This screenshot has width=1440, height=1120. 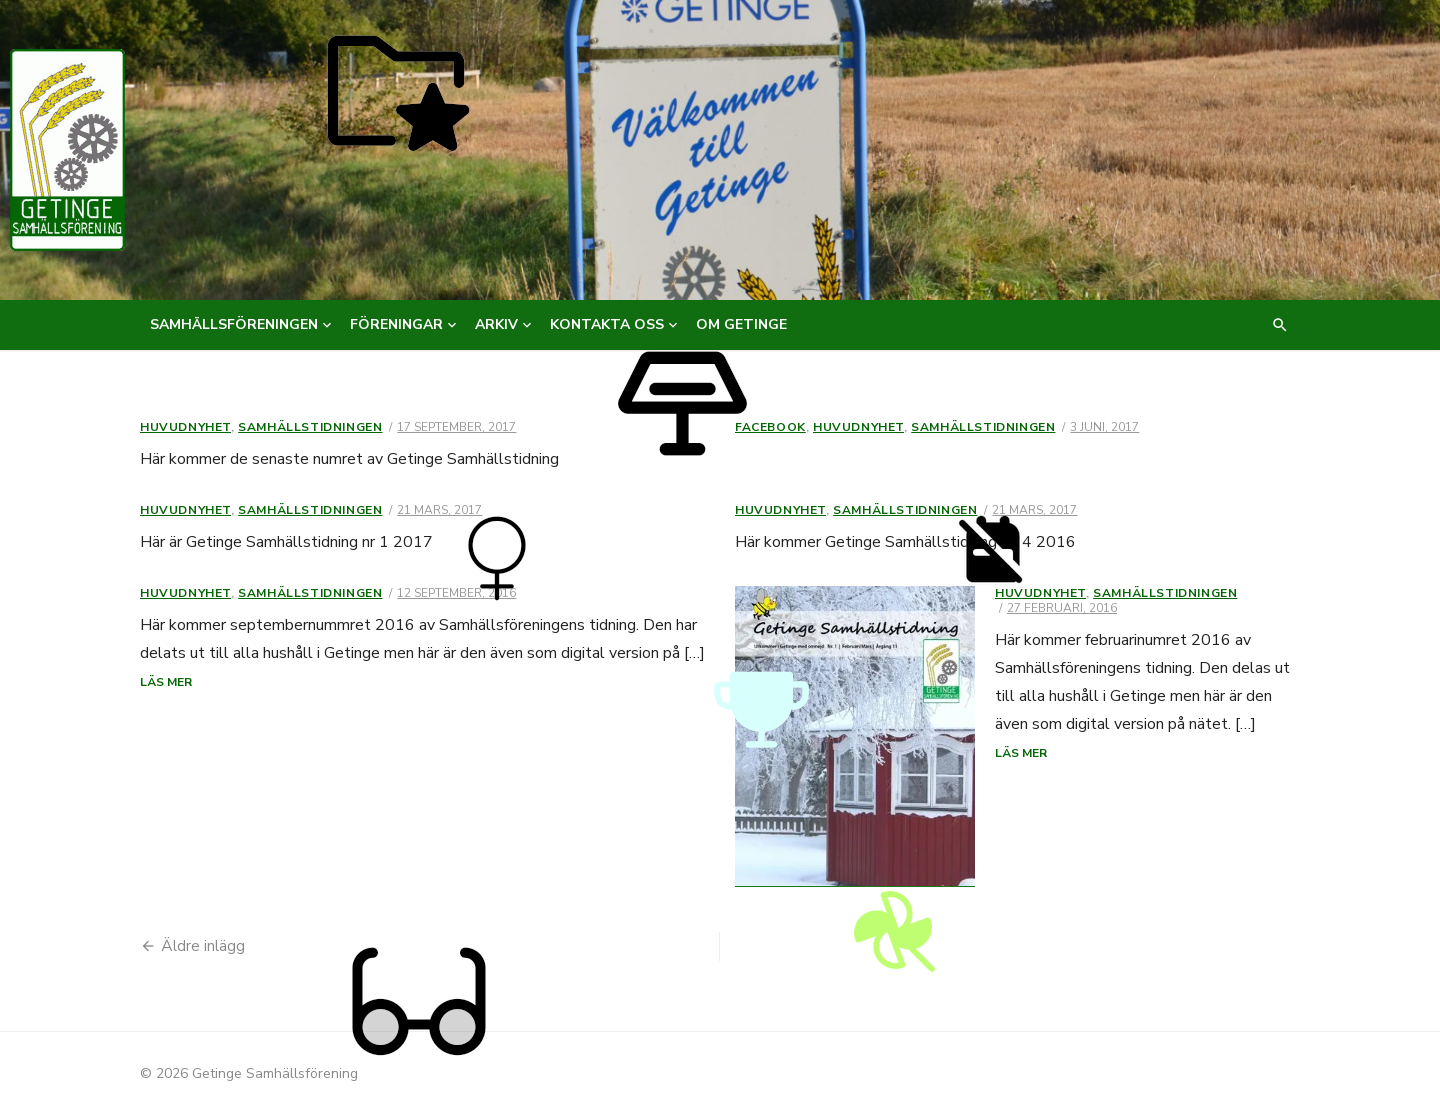 What do you see at coordinates (497, 557) in the screenshot?
I see `indicates female gender option` at bounding box center [497, 557].